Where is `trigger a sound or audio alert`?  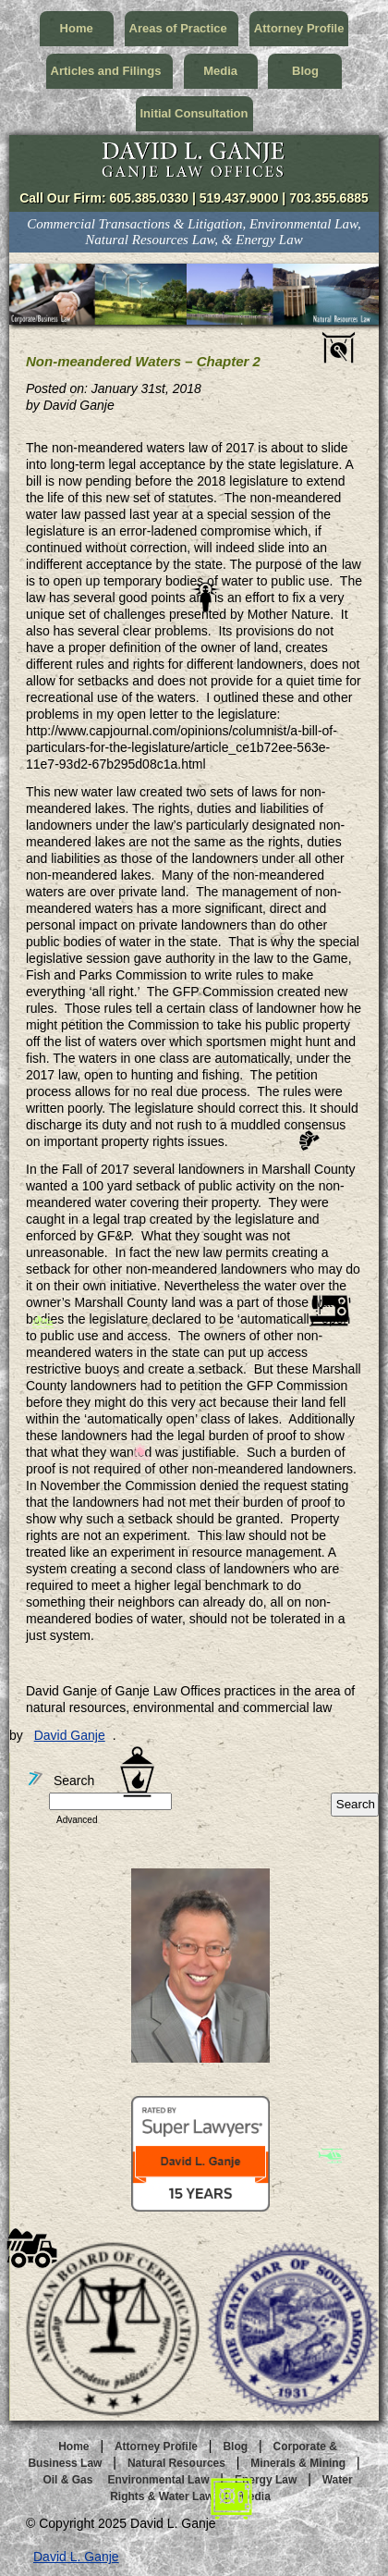
trigger a sound or audio alert is located at coordinates (338, 347).